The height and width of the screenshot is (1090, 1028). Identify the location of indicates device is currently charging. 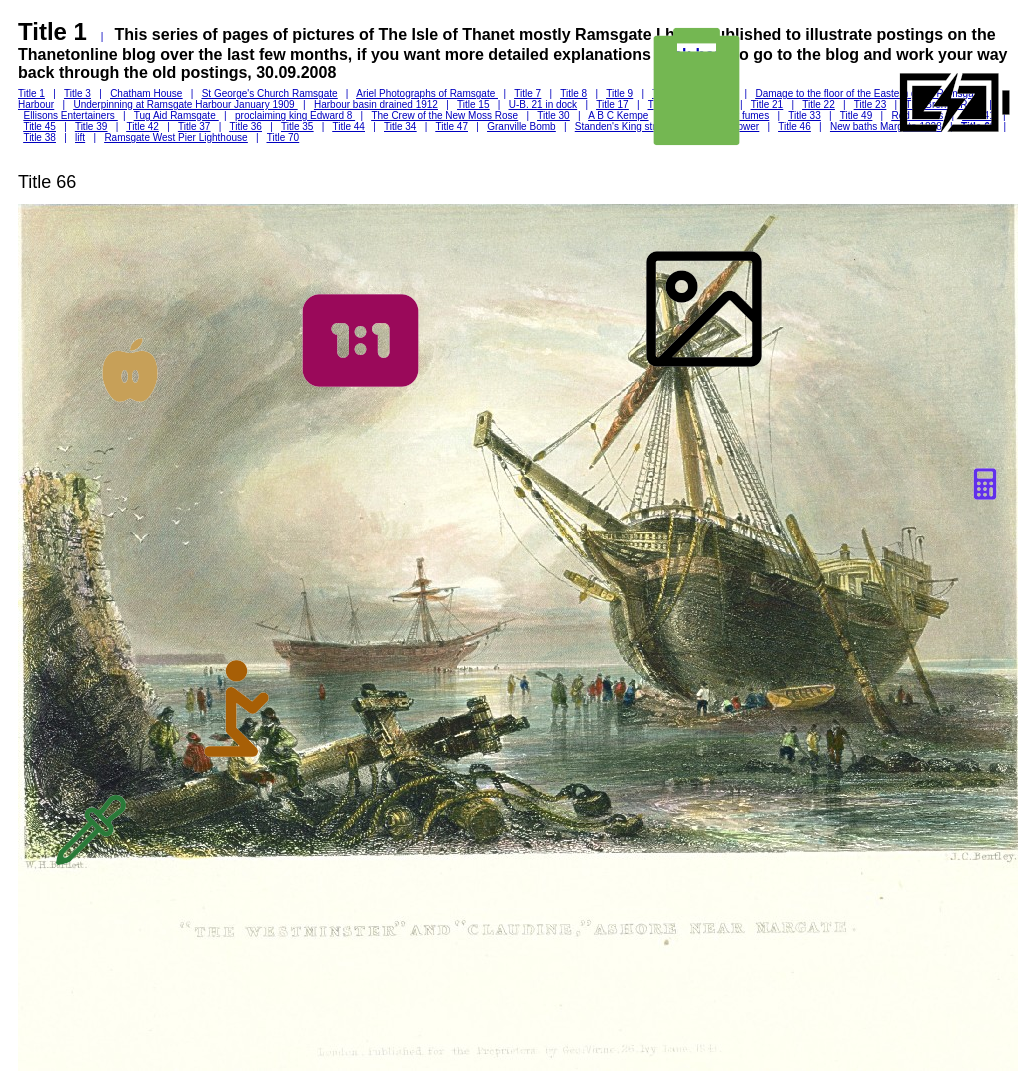
(954, 102).